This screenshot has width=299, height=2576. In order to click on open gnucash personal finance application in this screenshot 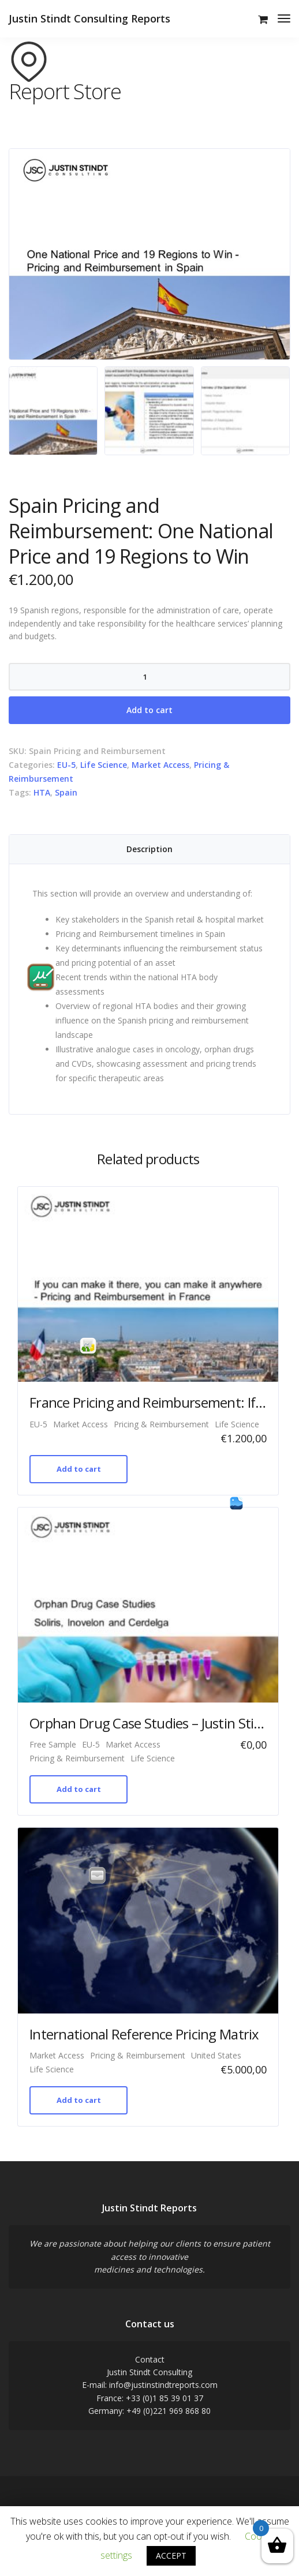, I will do `click(88, 1345)`.